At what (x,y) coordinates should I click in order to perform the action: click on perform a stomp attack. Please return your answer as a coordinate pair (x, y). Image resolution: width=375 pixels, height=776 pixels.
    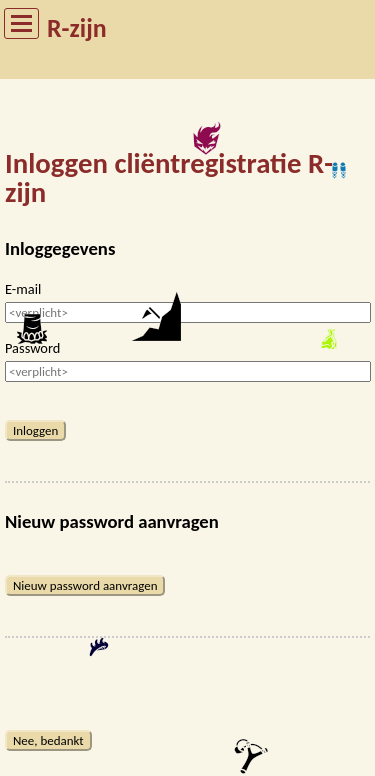
    Looking at the image, I should click on (32, 329).